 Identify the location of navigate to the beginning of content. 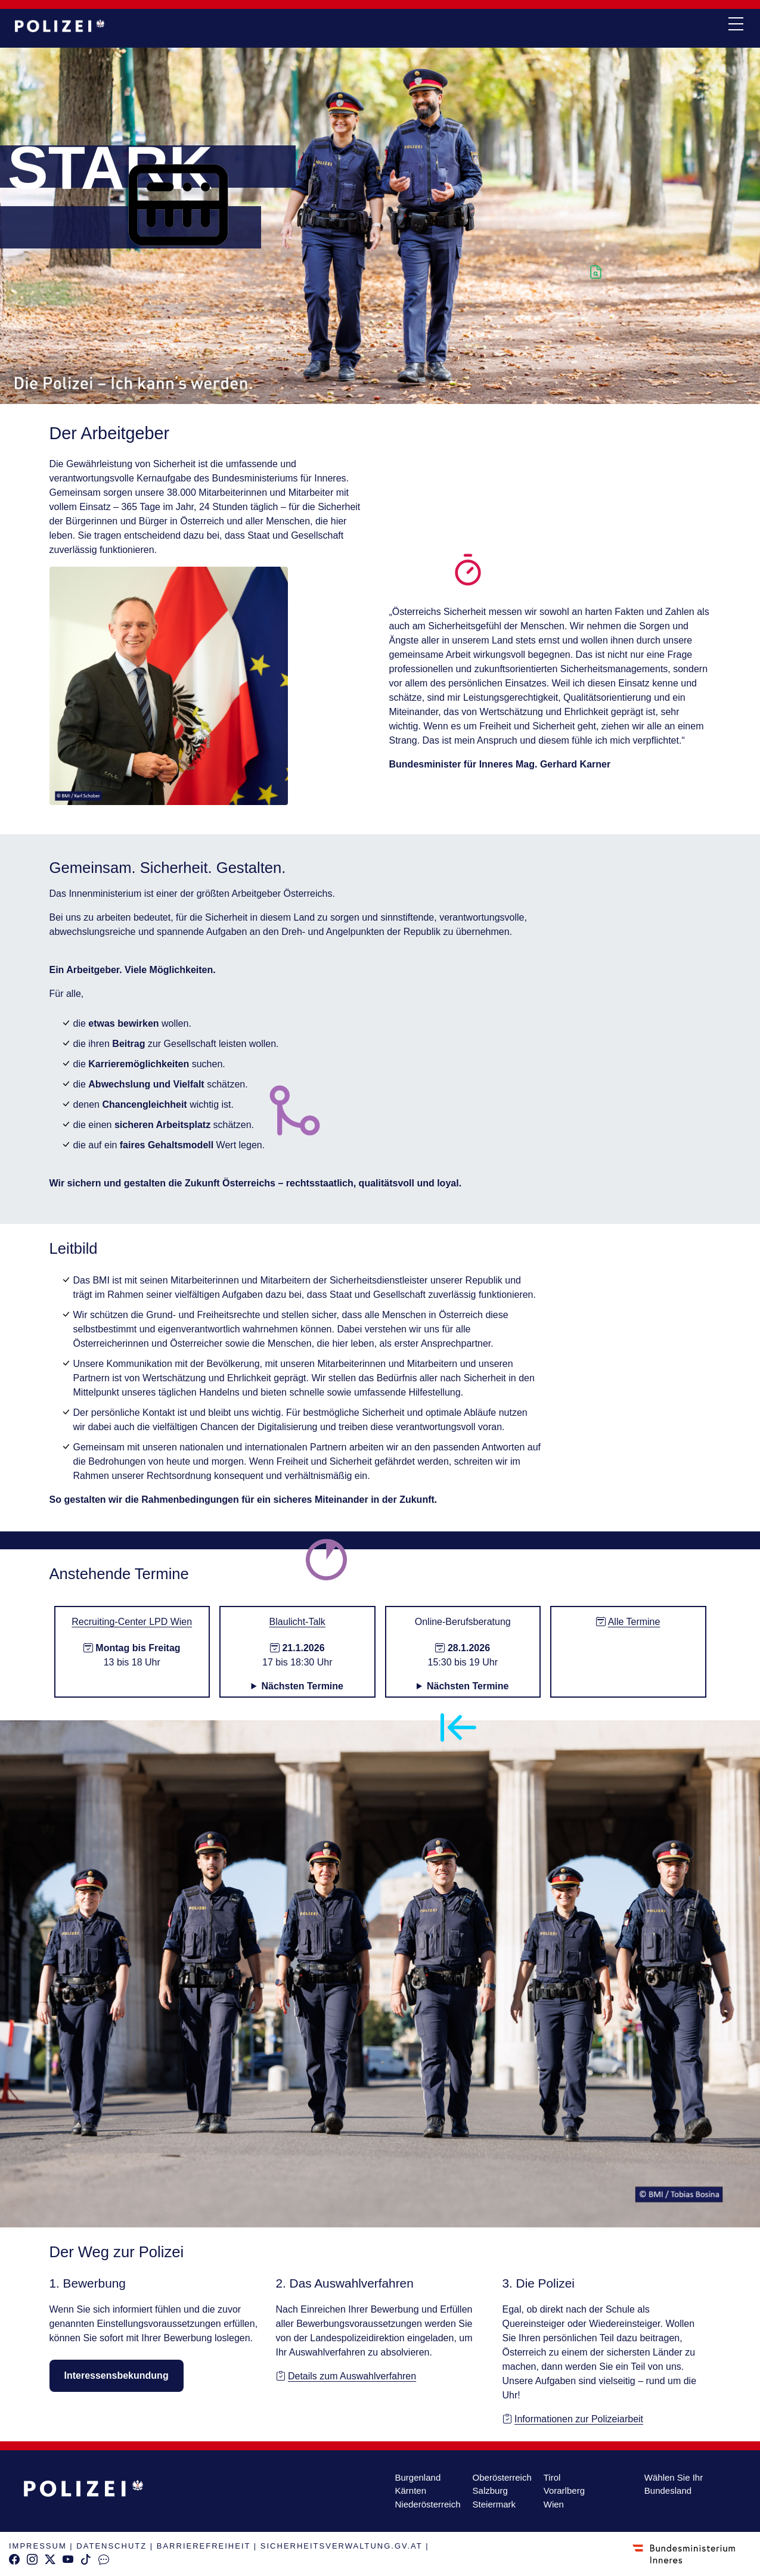
(458, 1727).